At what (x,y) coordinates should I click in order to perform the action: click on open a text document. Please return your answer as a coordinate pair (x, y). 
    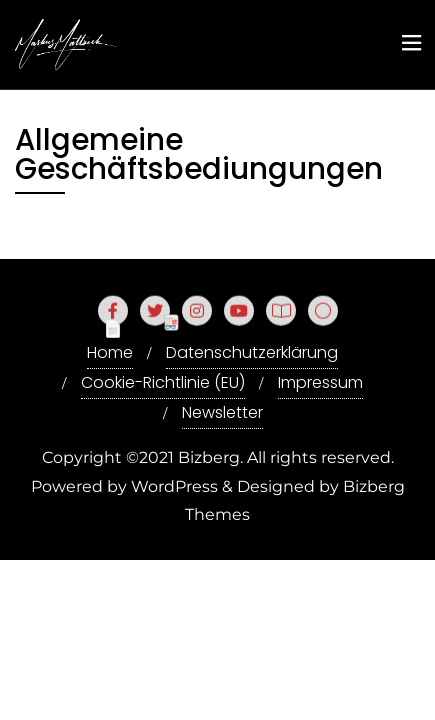
    Looking at the image, I should click on (113, 329).